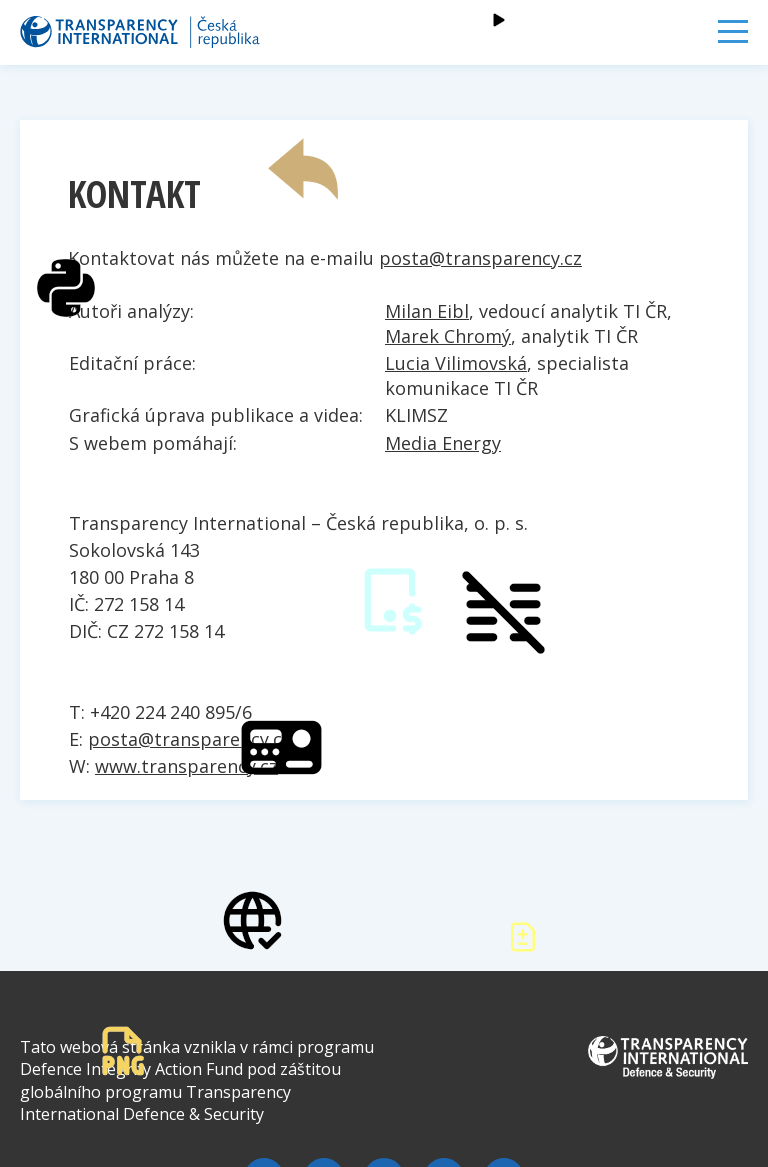 The width and height of the screenshot is (768, 1167). Describe the element at coordinates (303, 169) in the screenshot. I see `undo the last action` at that location.